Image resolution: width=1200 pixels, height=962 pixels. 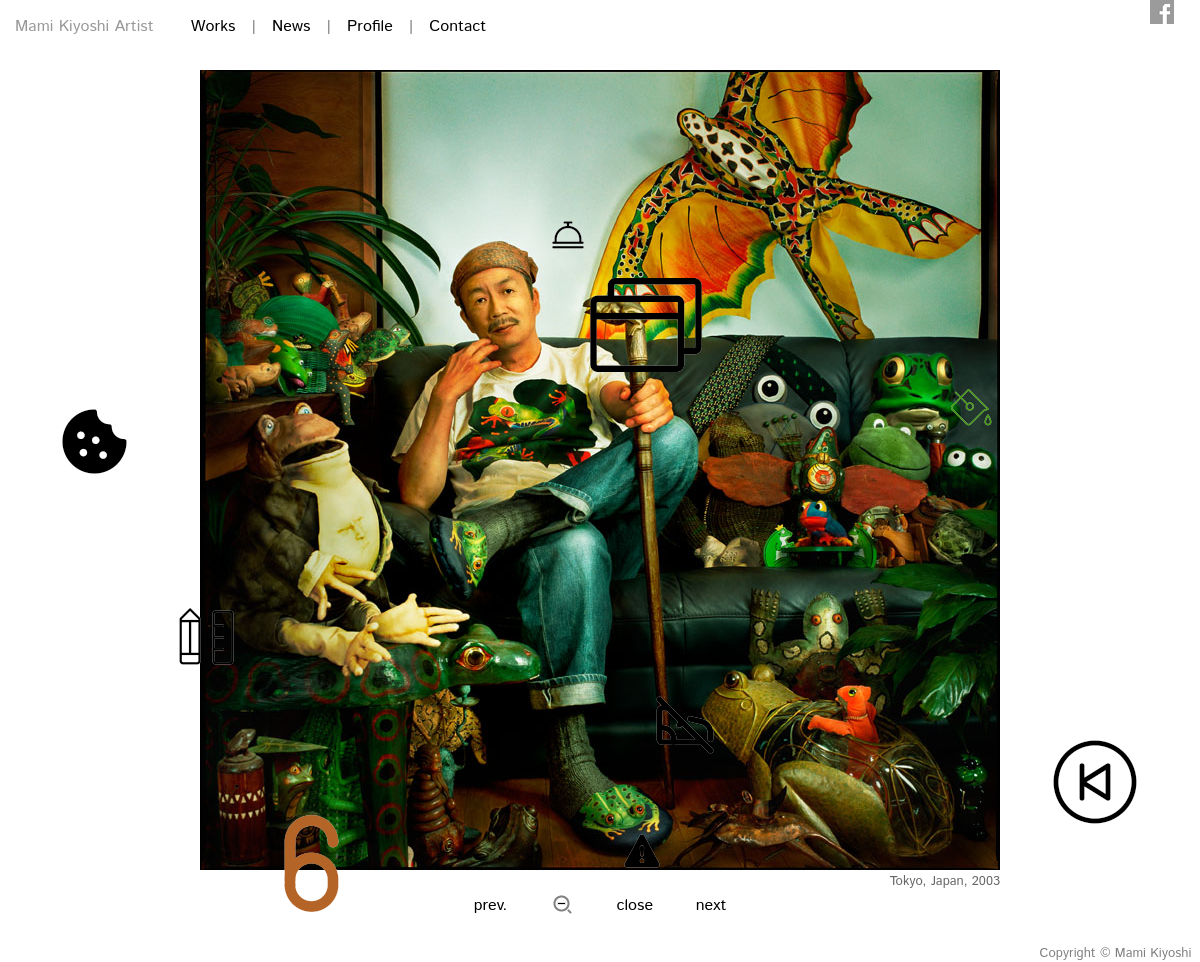 What do you see at coordinates (568, 236) in the screenshot?
I see `request assistance or service` at bounding box center [568, 236].